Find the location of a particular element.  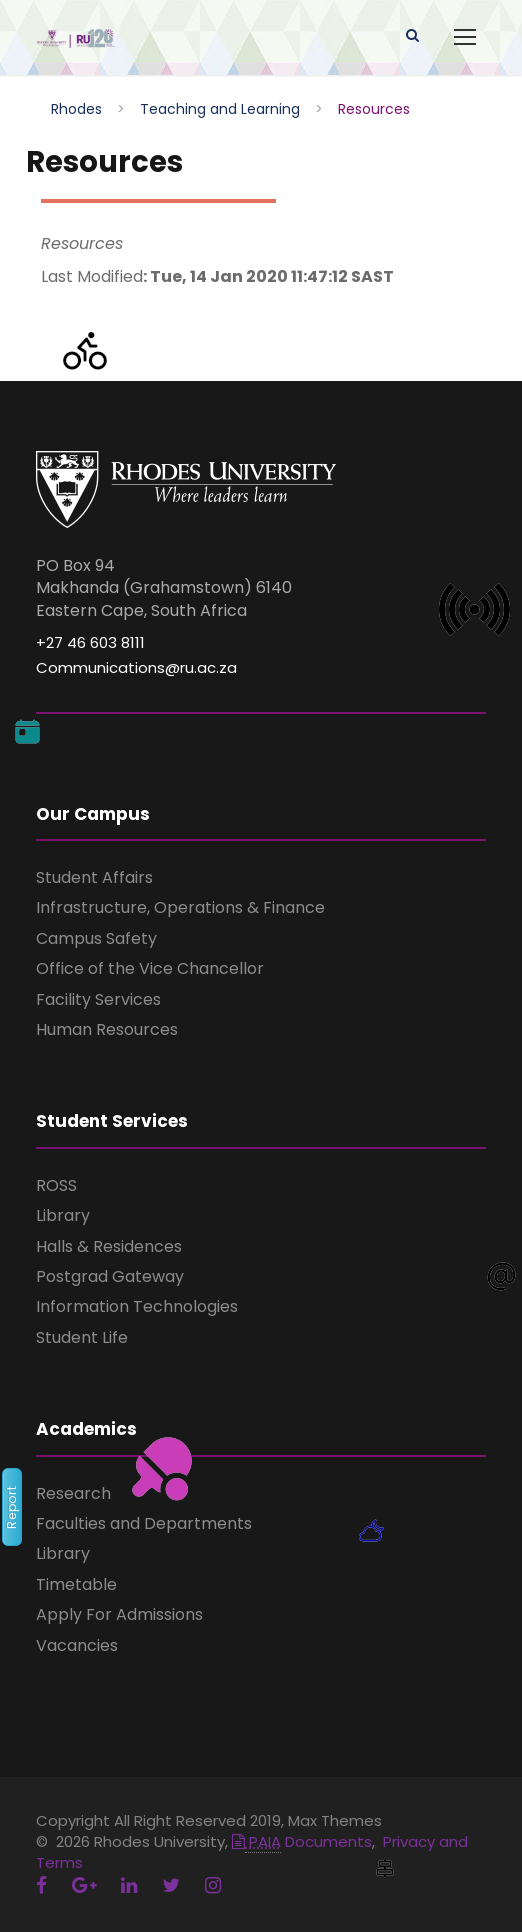

mention a user in a post or comment is located at coordinates (501, 1276).